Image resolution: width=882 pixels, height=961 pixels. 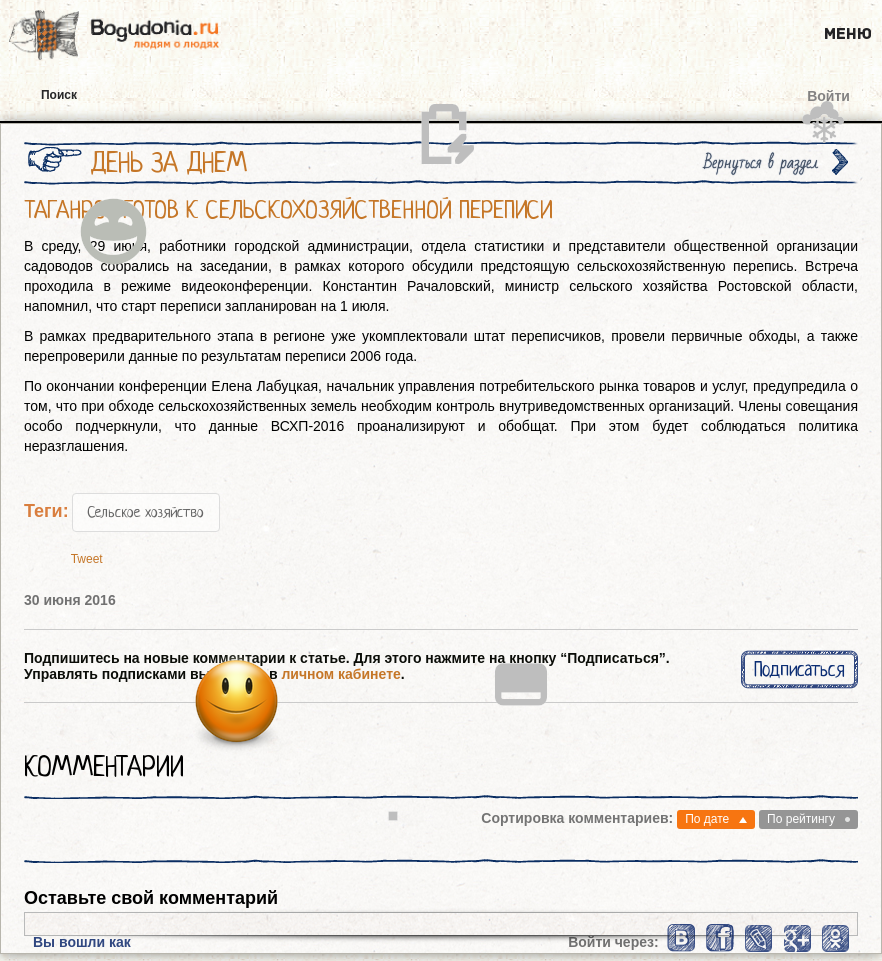 What do you see at coordinates (823, 122) in the screenshot?
I see `indicates snowy weather conditions` at bounding box center [823, 122].